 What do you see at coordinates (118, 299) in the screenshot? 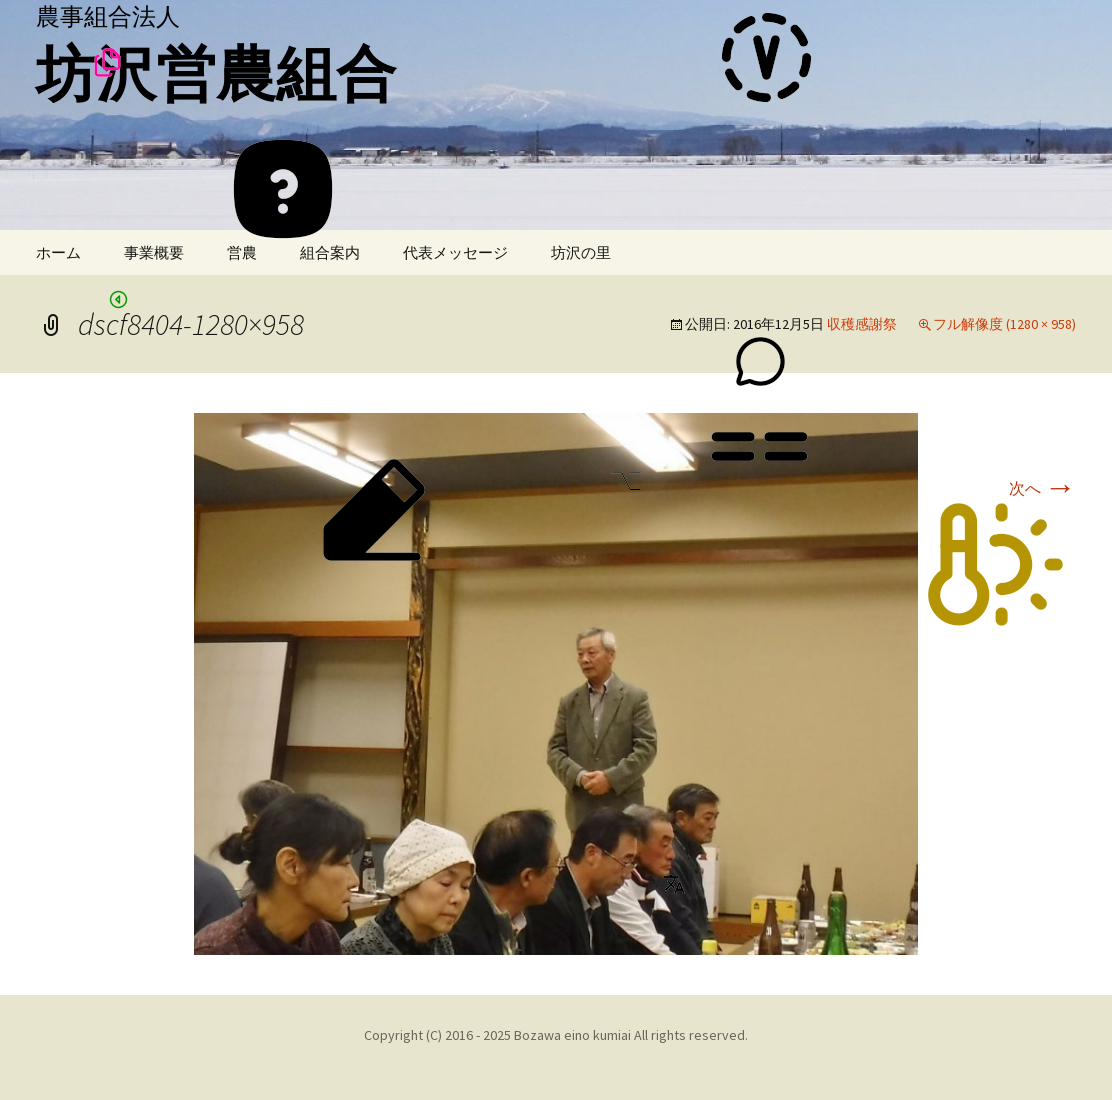
I see `go back to the previous screen` at bounding box center [118, 299].